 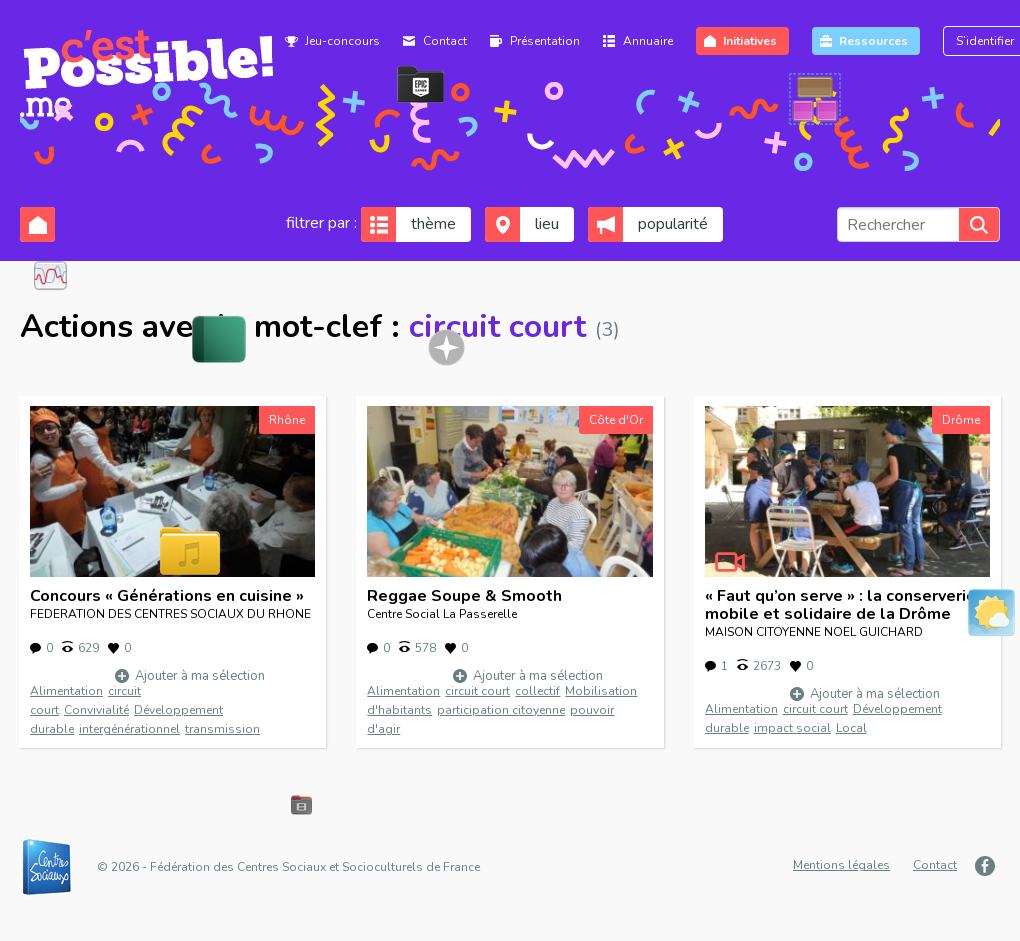 What do you see at coordinates (301, 804) in the screenshot?
I see `open your videos folder` at bounding box center [301, 804].